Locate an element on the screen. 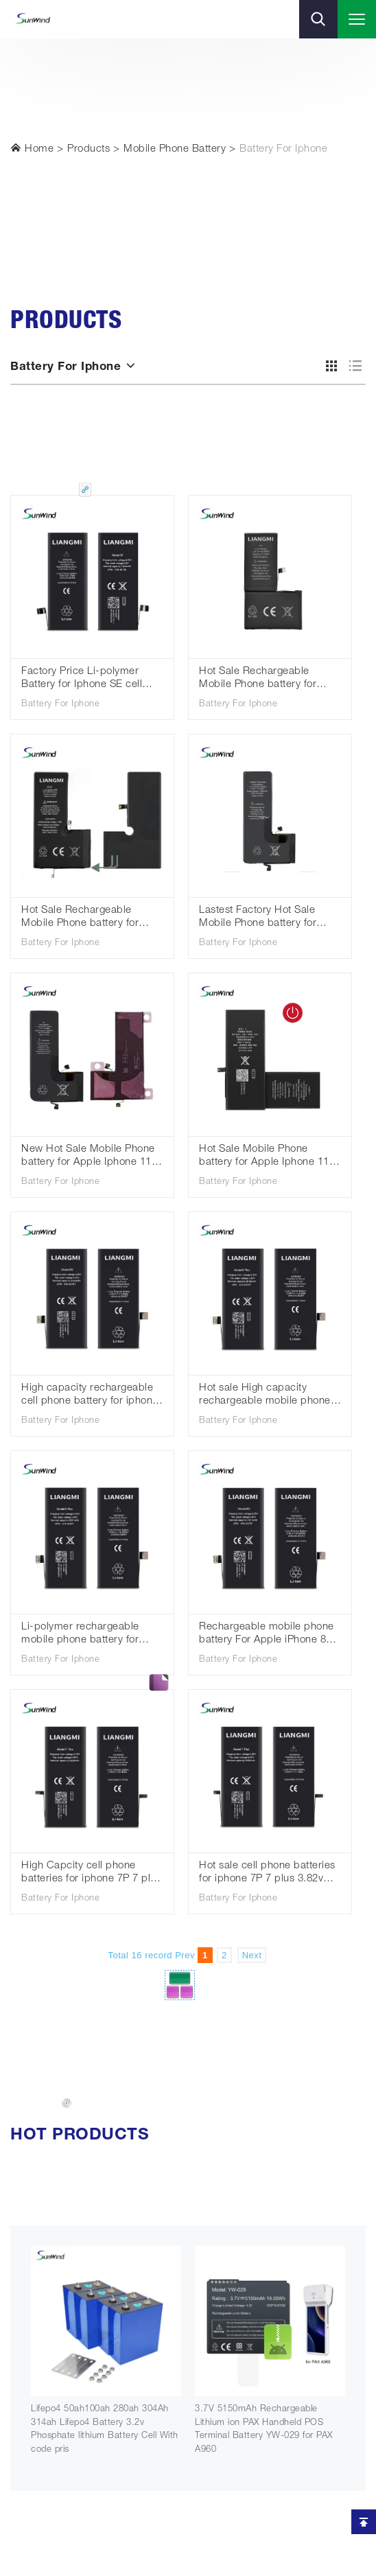 This screenshot has height=2576, width=376. access dvd or optical disc drive is located at coordinates (67, 2103).